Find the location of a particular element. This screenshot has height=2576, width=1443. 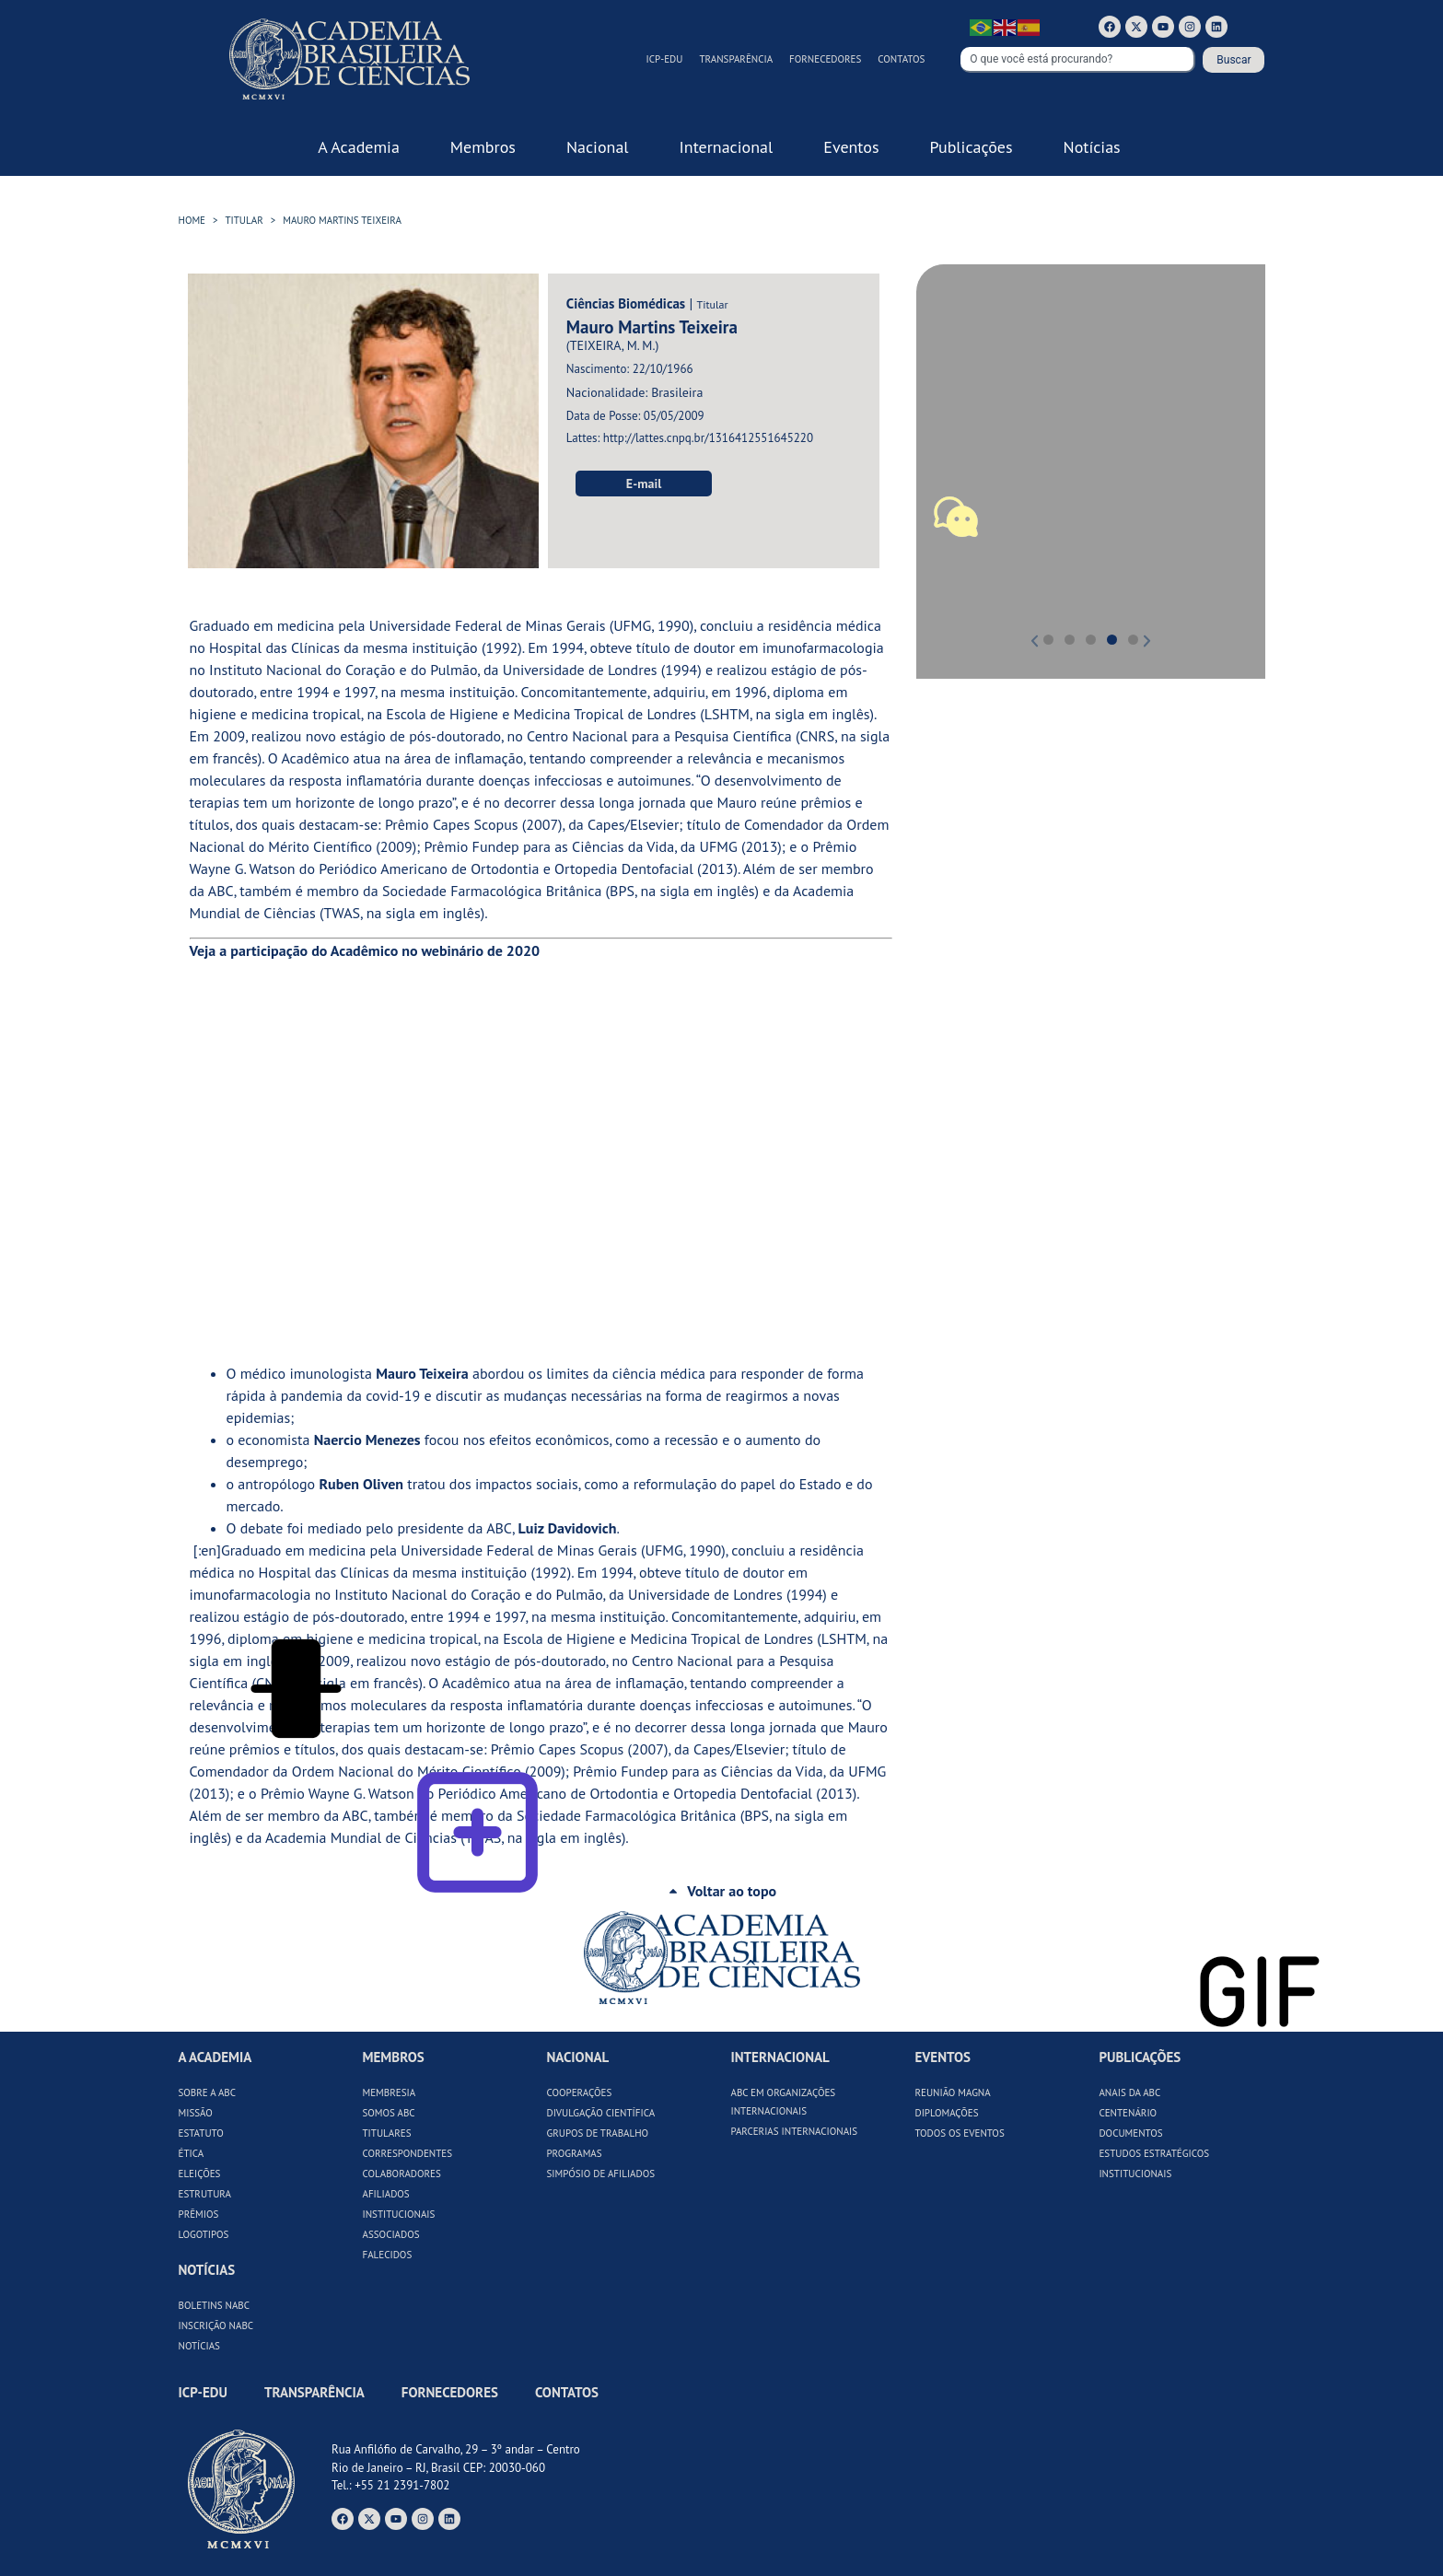

insert a GIF into your message is located at coordinates (1257, 1991).